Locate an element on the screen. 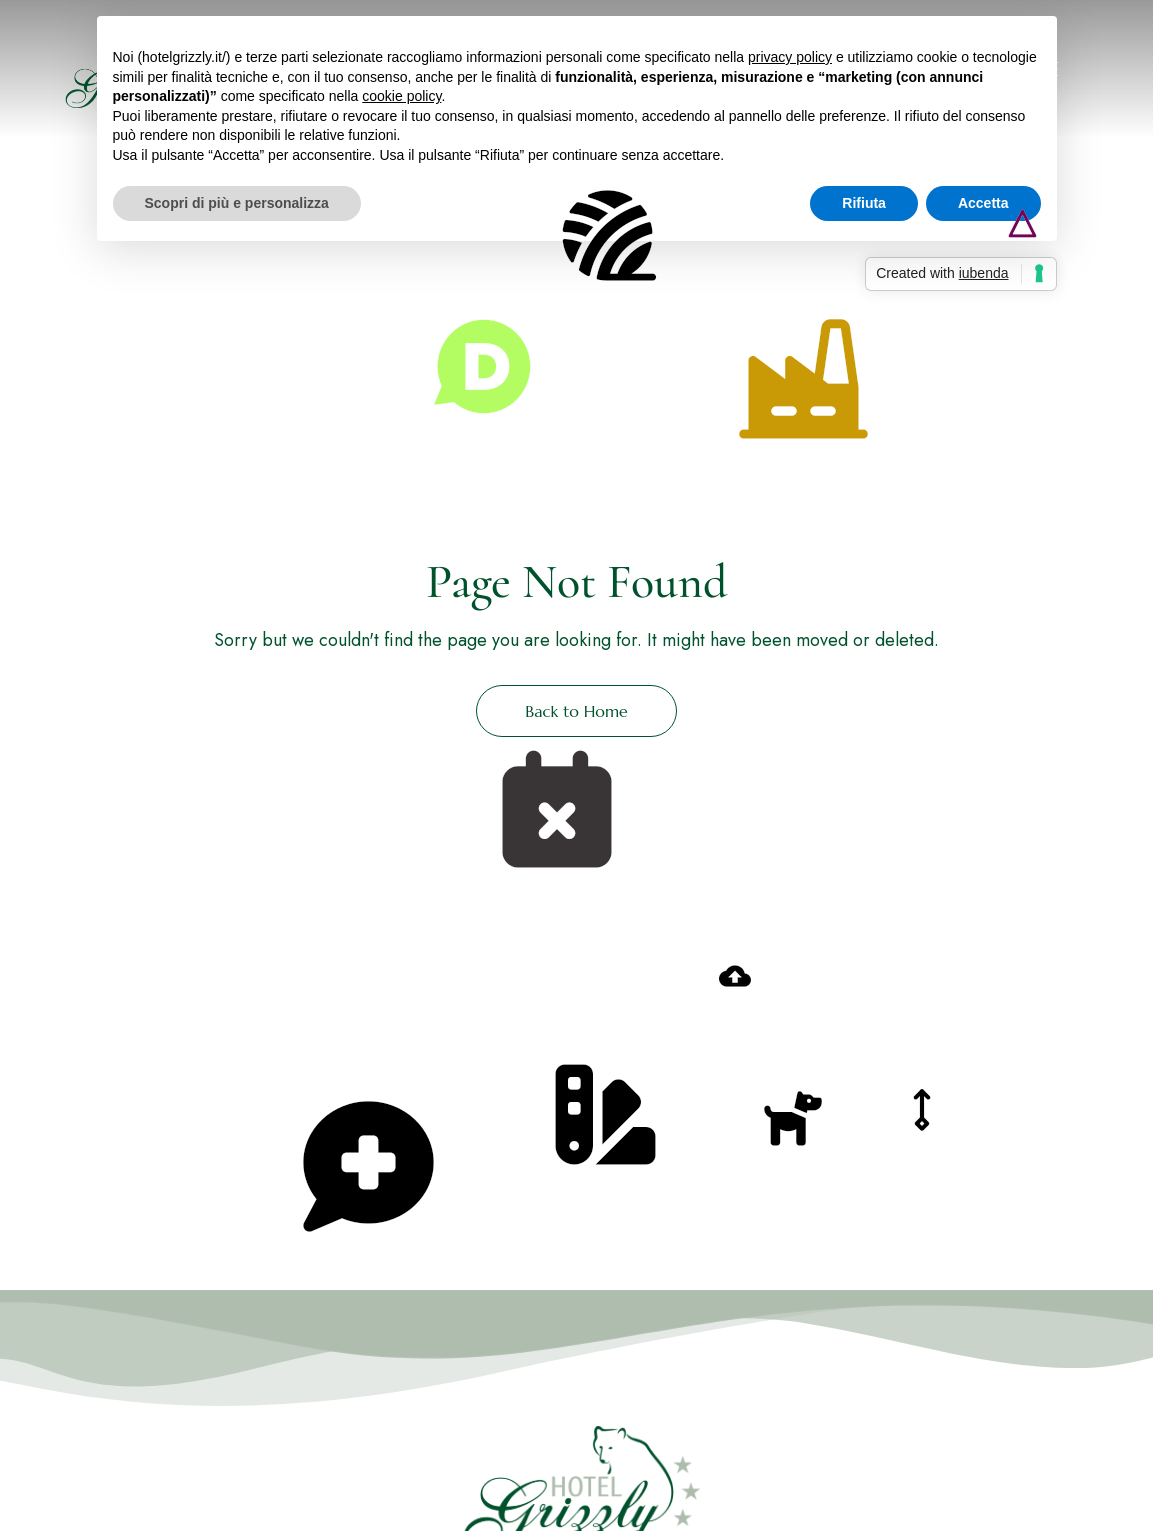 The width and height of the screenshot is (1153, 1531). cancel or delete a scheduled event is located at coordinates (557, 813).